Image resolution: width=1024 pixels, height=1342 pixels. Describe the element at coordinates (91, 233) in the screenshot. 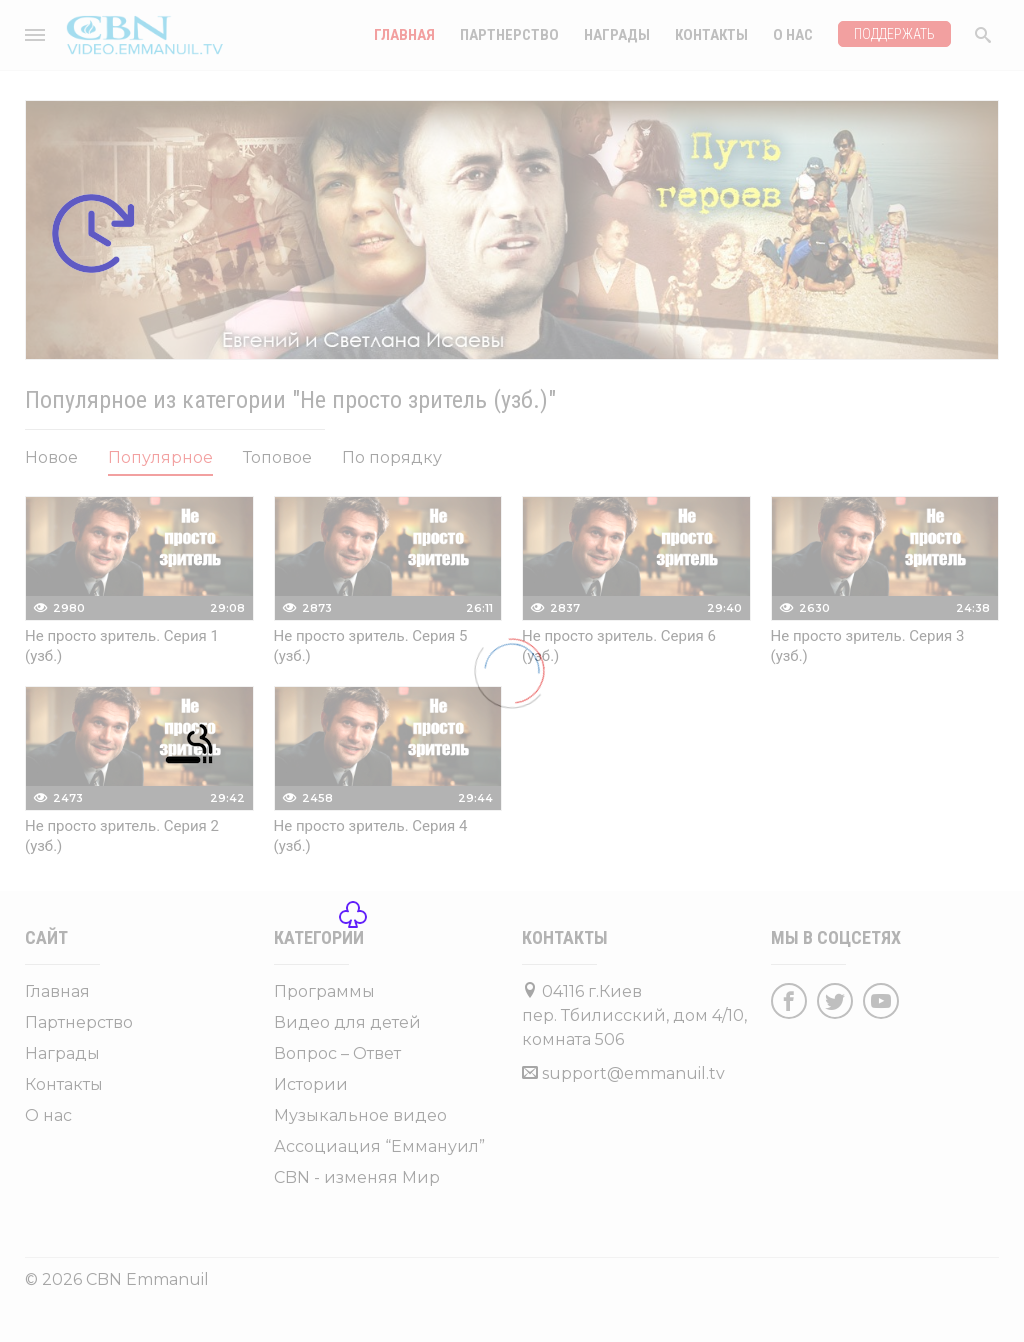

I see `restore to a previous version` at that location.